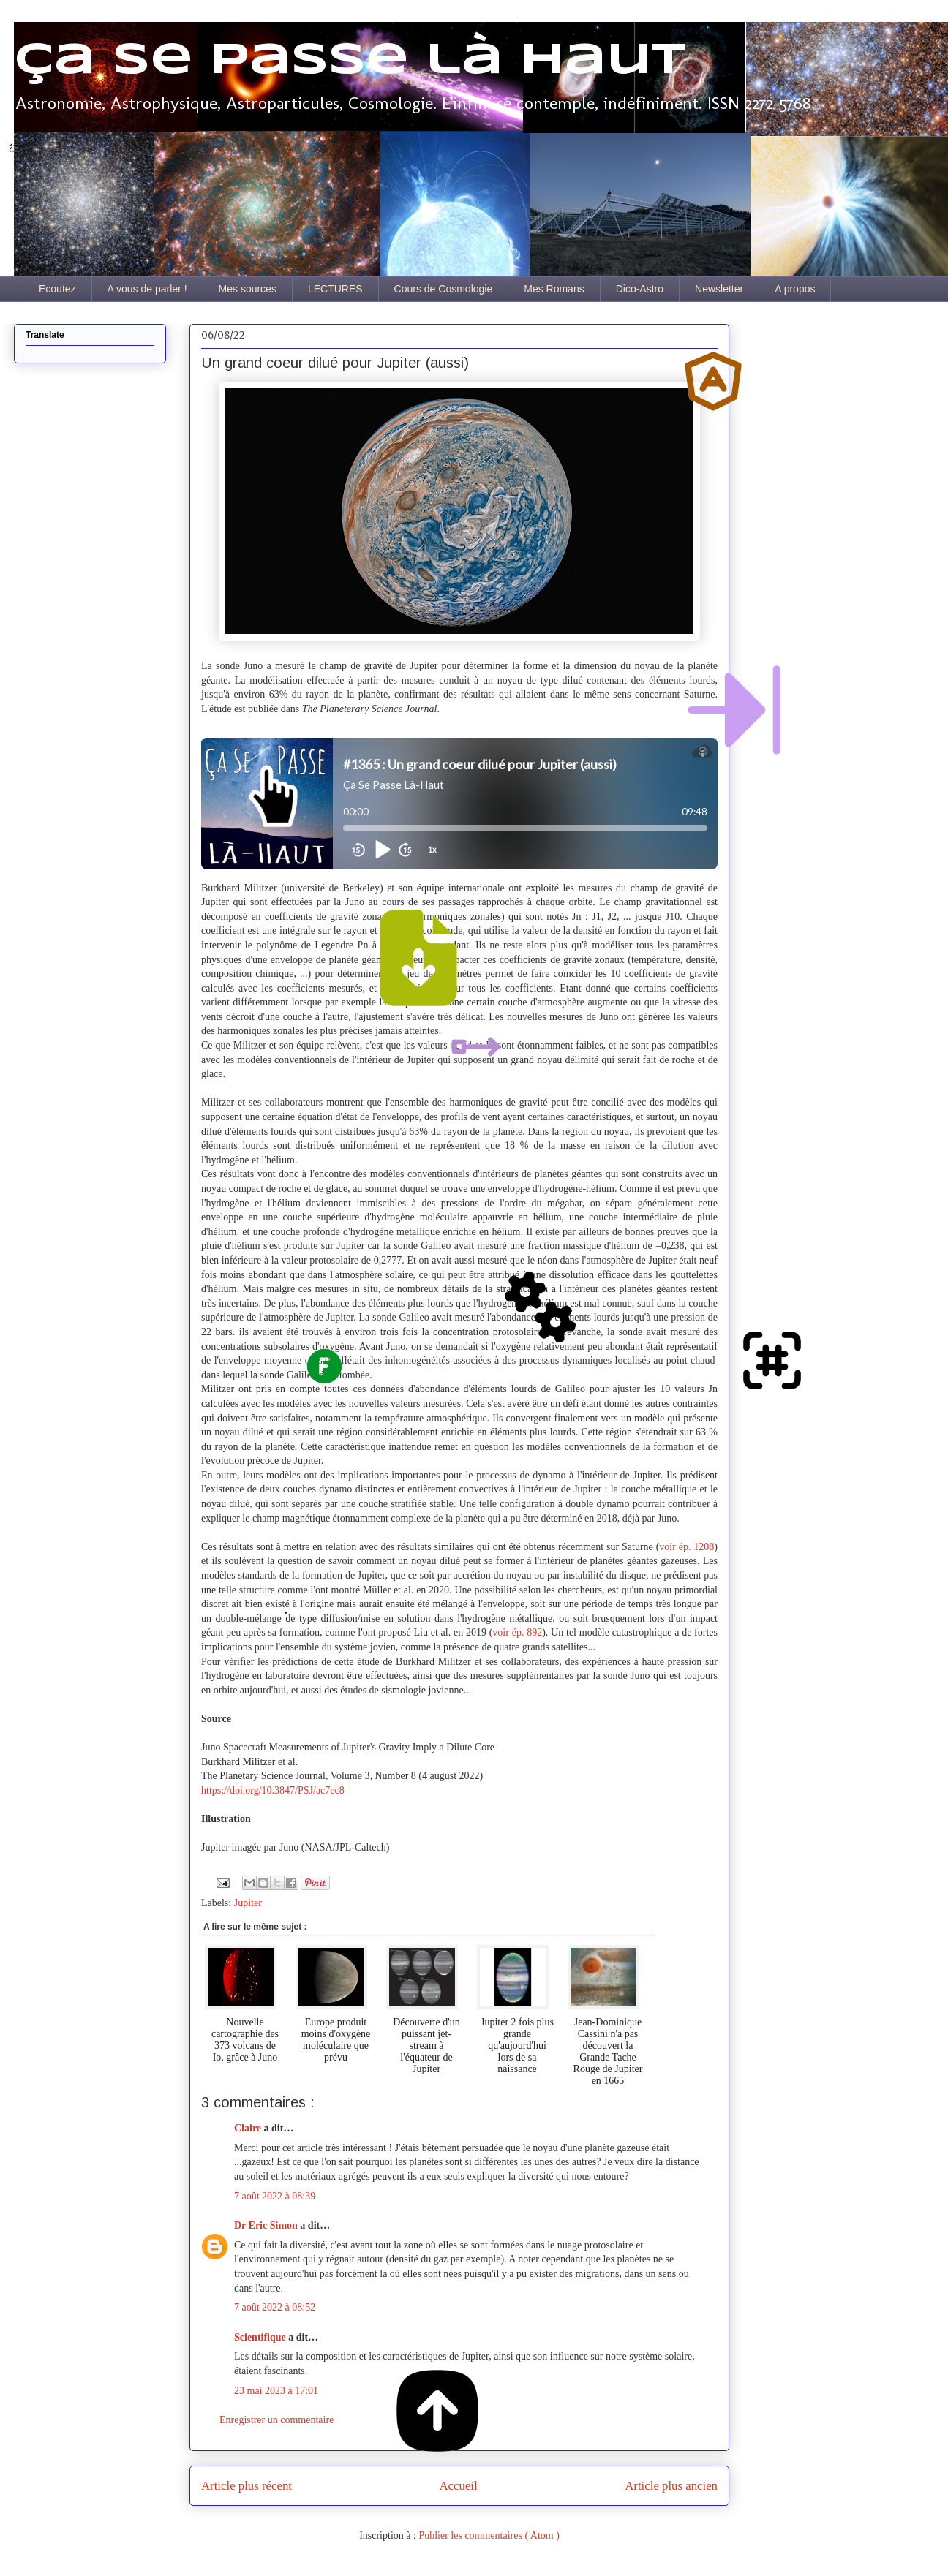  What do you see at coordinates (296, 1605) in the screenshot?
I see `no signal or connection unavailable` at bounding box center [296, 1605].